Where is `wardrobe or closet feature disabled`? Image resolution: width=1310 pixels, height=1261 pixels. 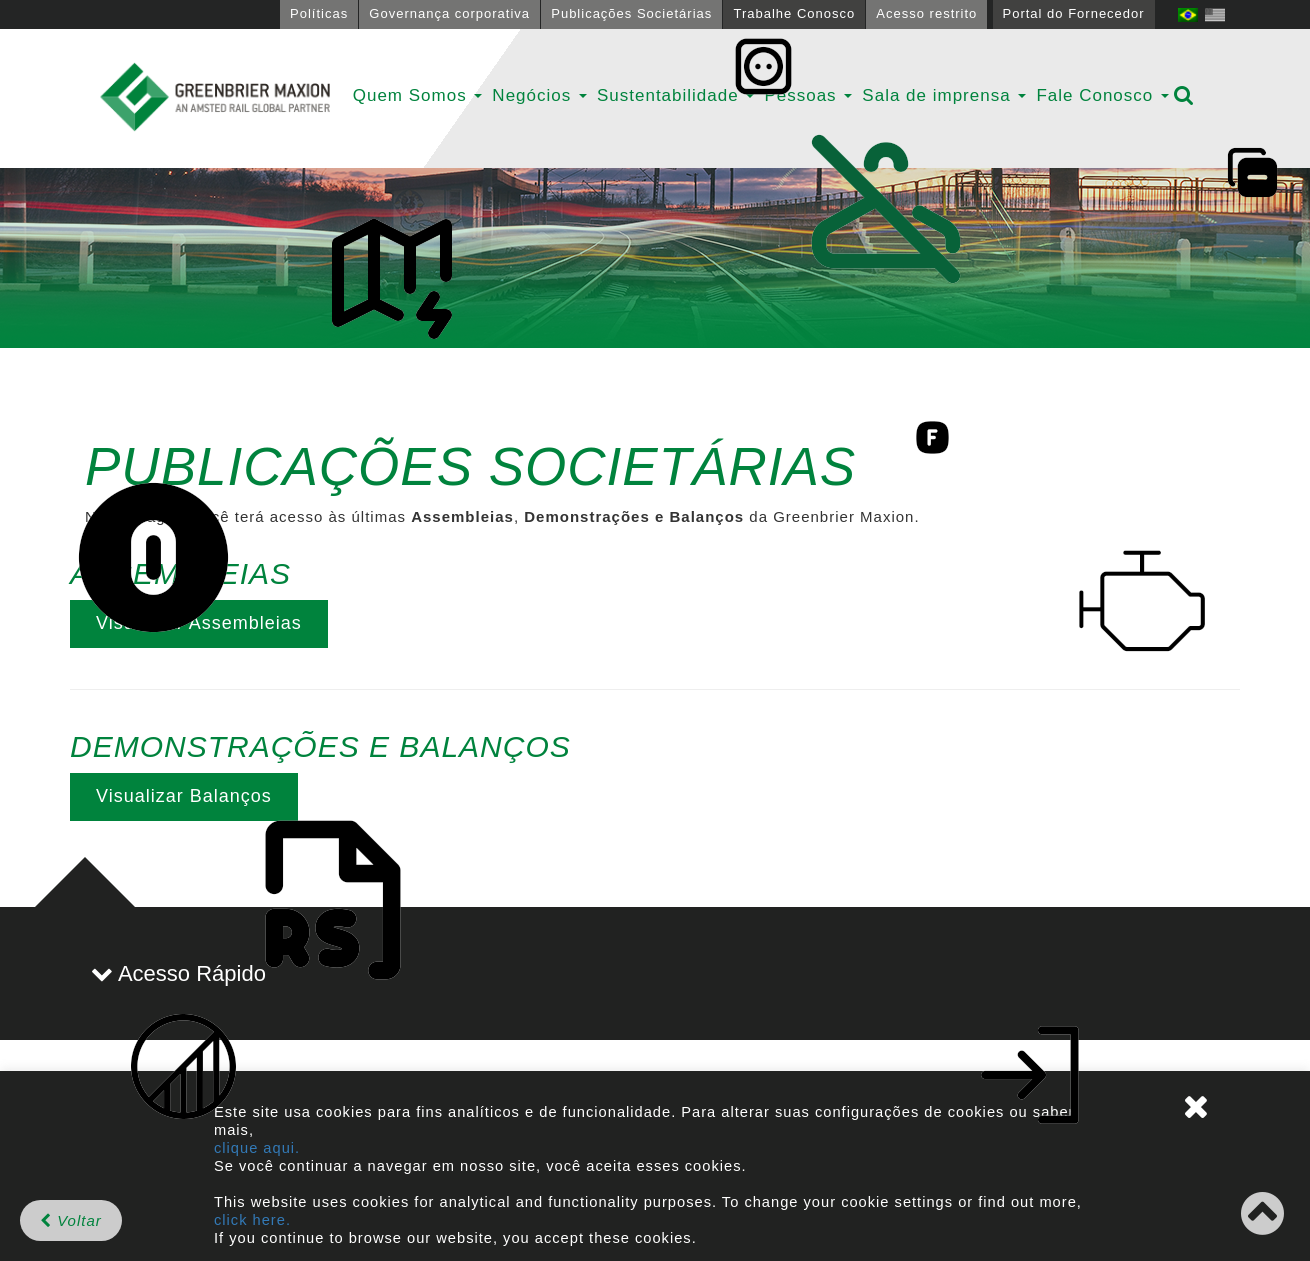 wardrobe or closet feature disabled is located at coordinates (886, 209).